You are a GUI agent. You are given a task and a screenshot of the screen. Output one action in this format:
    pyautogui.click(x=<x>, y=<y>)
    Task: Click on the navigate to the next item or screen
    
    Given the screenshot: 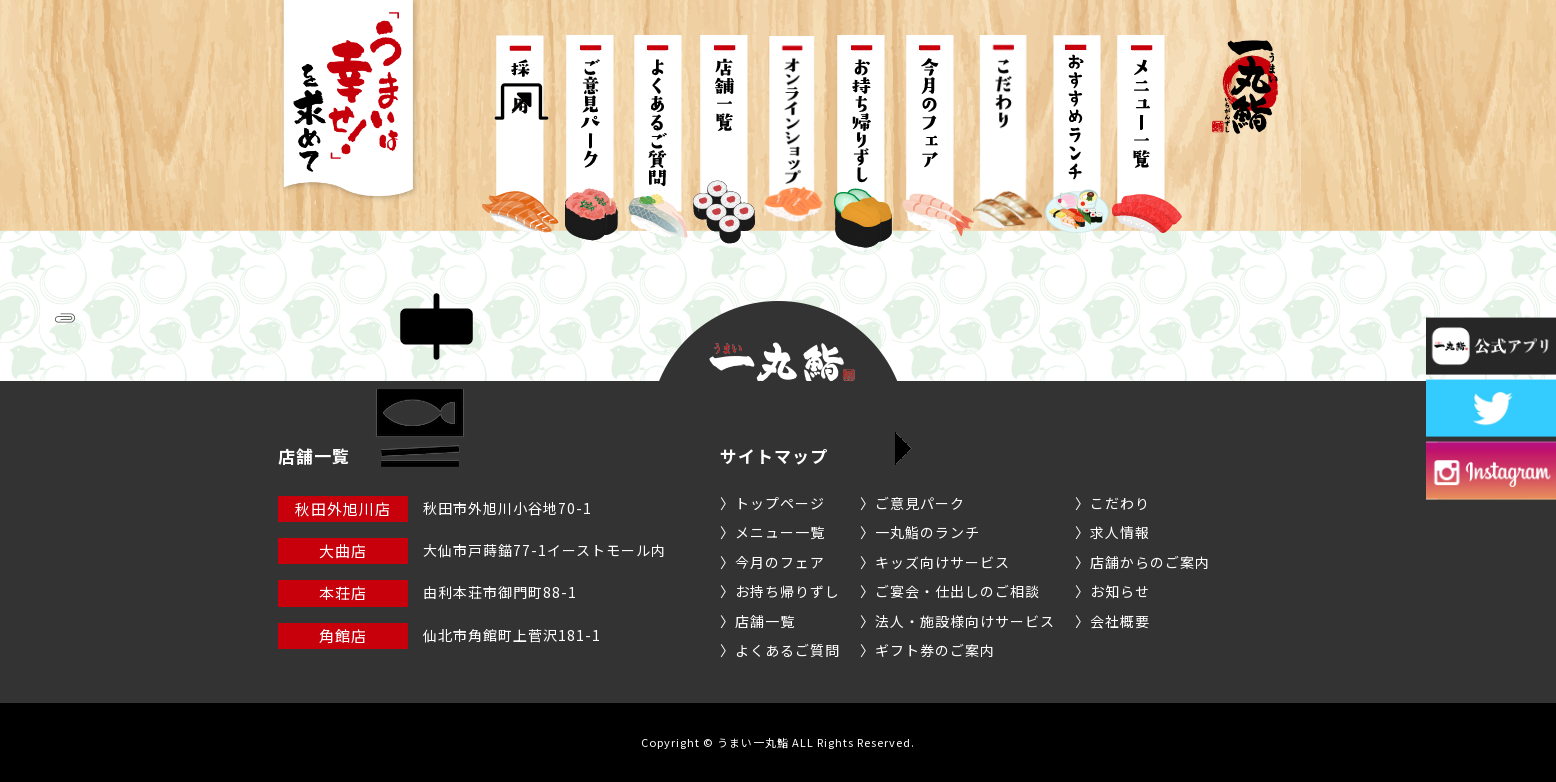 What is the action you would take?
    pyautogui.click(x=901, y=448)
    